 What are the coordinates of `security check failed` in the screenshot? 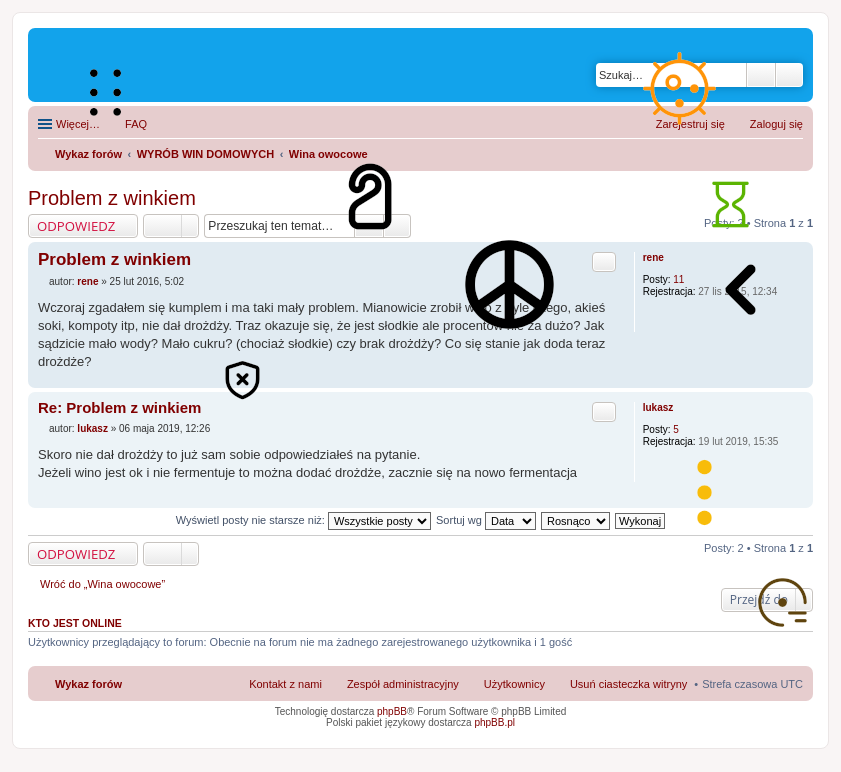 It's located at (242, 380).